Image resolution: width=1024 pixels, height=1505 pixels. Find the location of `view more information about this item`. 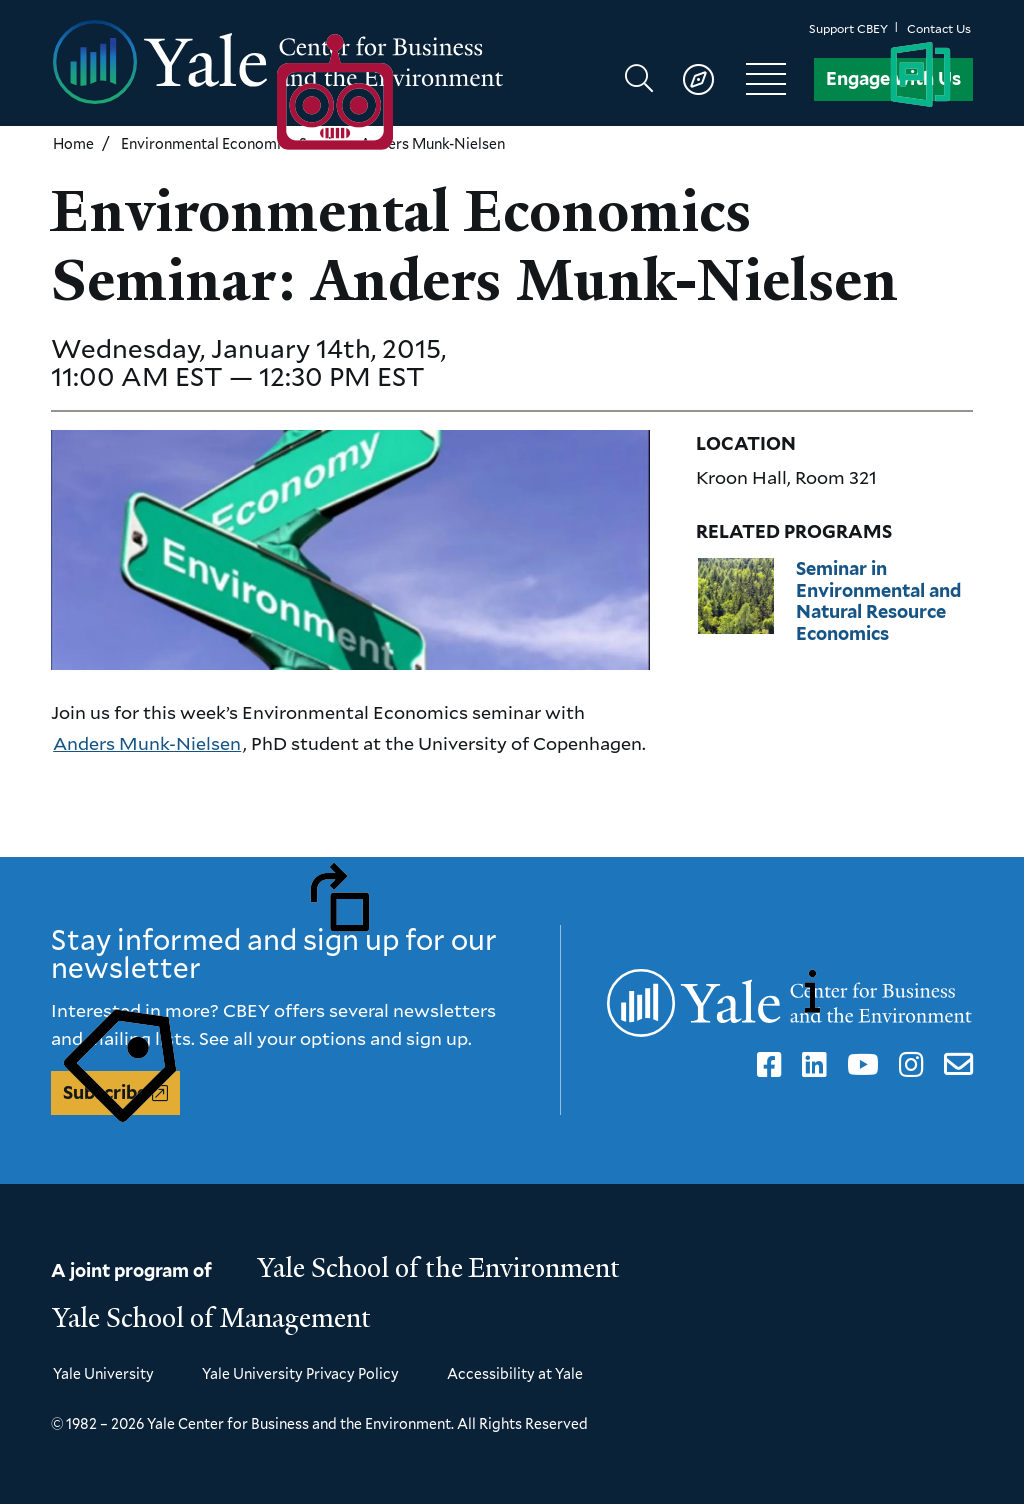

view more information about this item is located at coordinates (812, 992).